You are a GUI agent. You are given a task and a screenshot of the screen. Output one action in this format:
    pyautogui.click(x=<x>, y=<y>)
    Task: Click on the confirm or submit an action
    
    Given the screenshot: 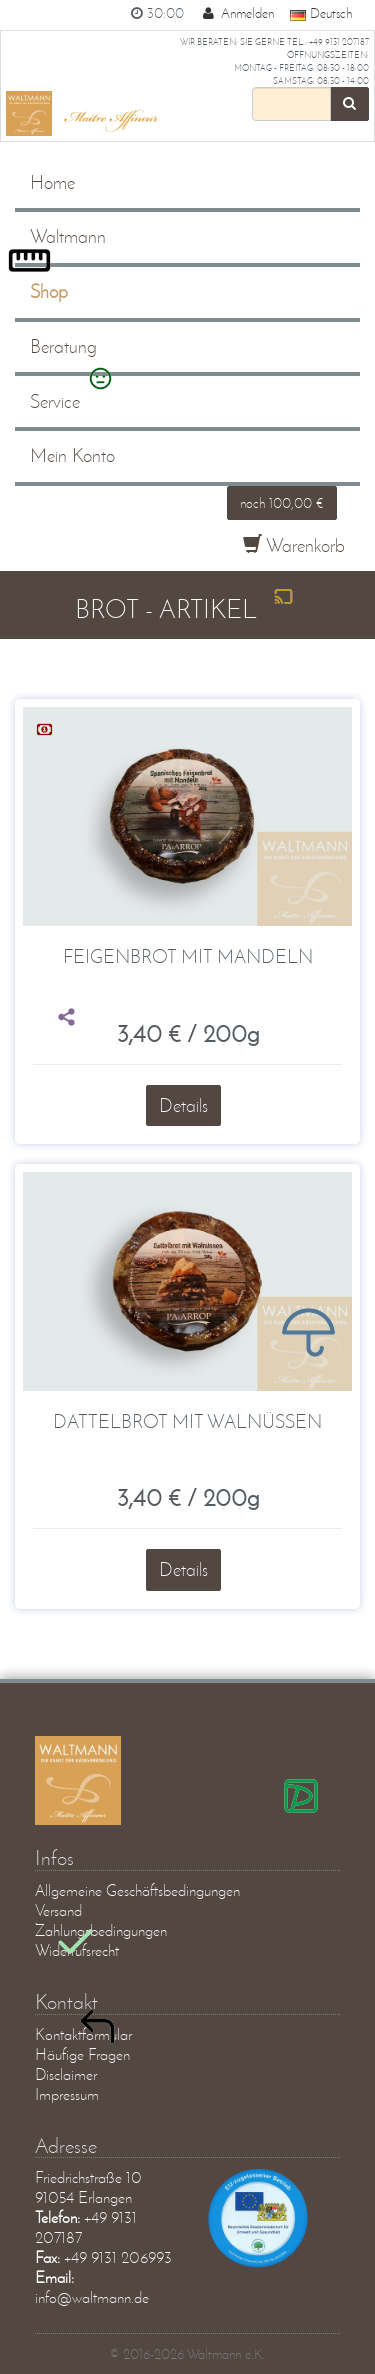 What is the action you would take?
    pyautogui.click(x=75, y=1942)
    